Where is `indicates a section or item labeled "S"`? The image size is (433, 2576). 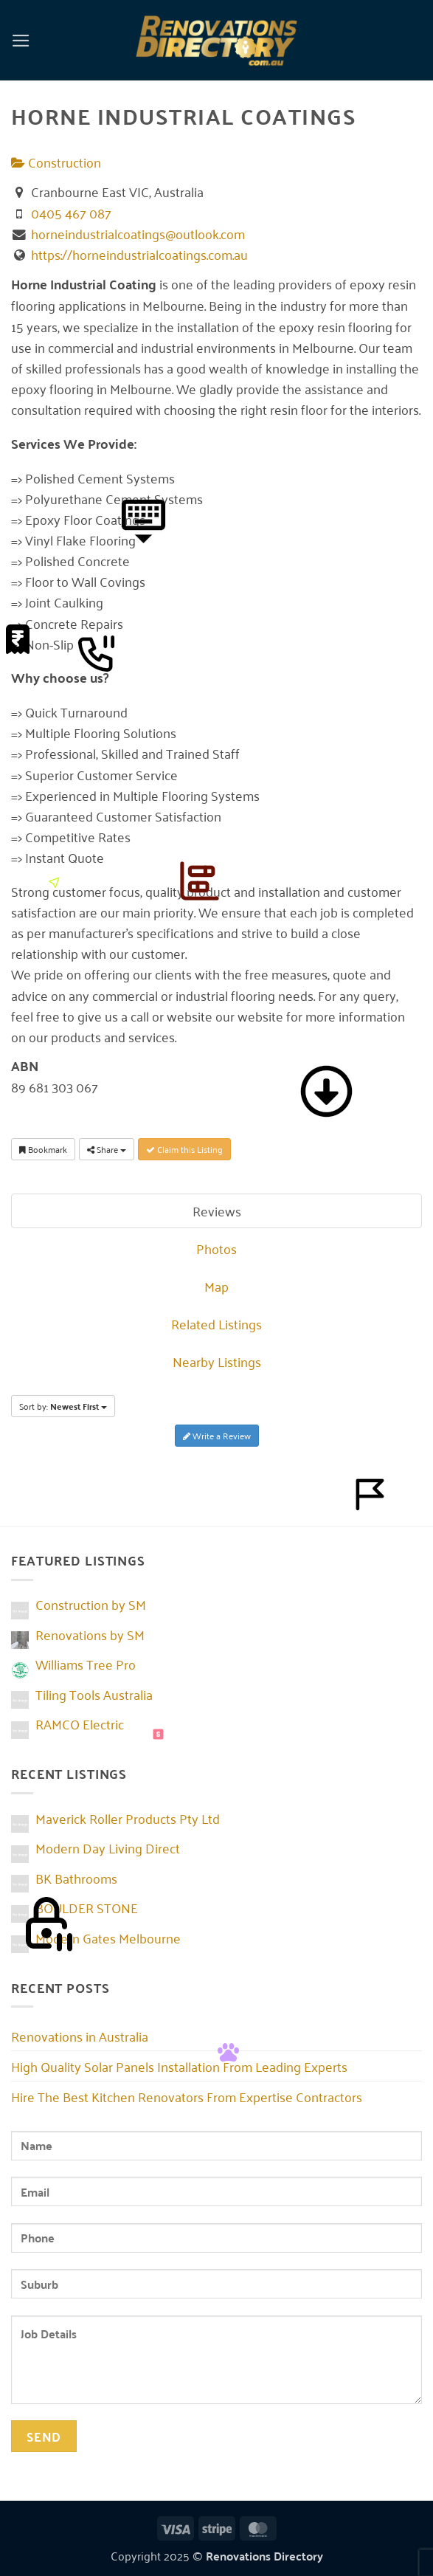 indicates a section or item labeled "S" is located at coordinates (158, 1734).